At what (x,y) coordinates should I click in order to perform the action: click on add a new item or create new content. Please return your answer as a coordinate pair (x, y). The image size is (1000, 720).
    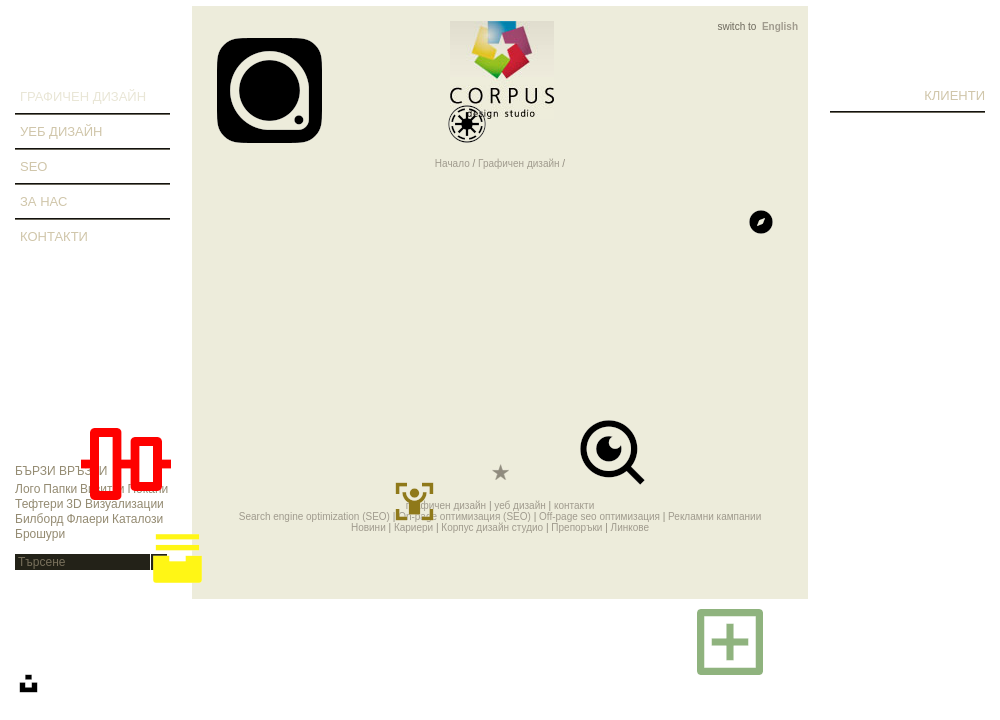
    Looking at the image, I should click on (730, 642).